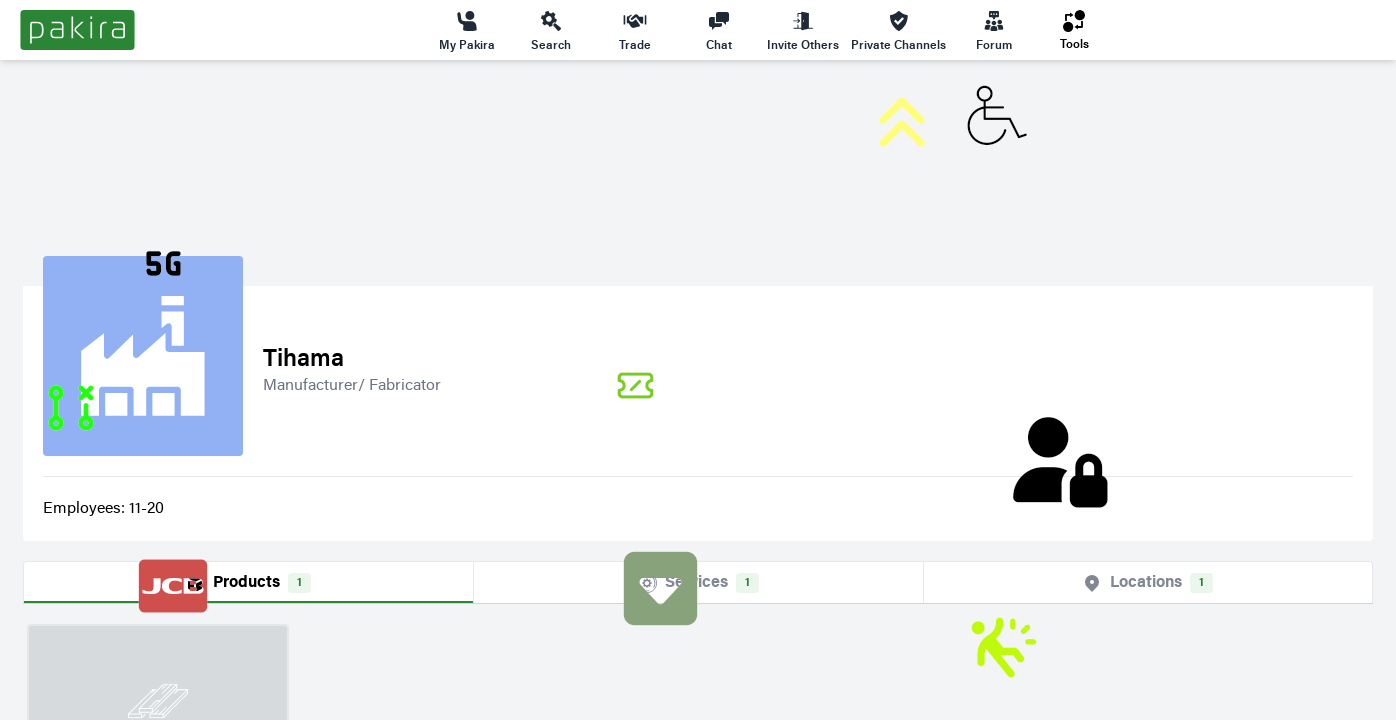  Describe the element at coordinates (660, 588) in the screenshot. I see `expand dropdown menu` at that location.